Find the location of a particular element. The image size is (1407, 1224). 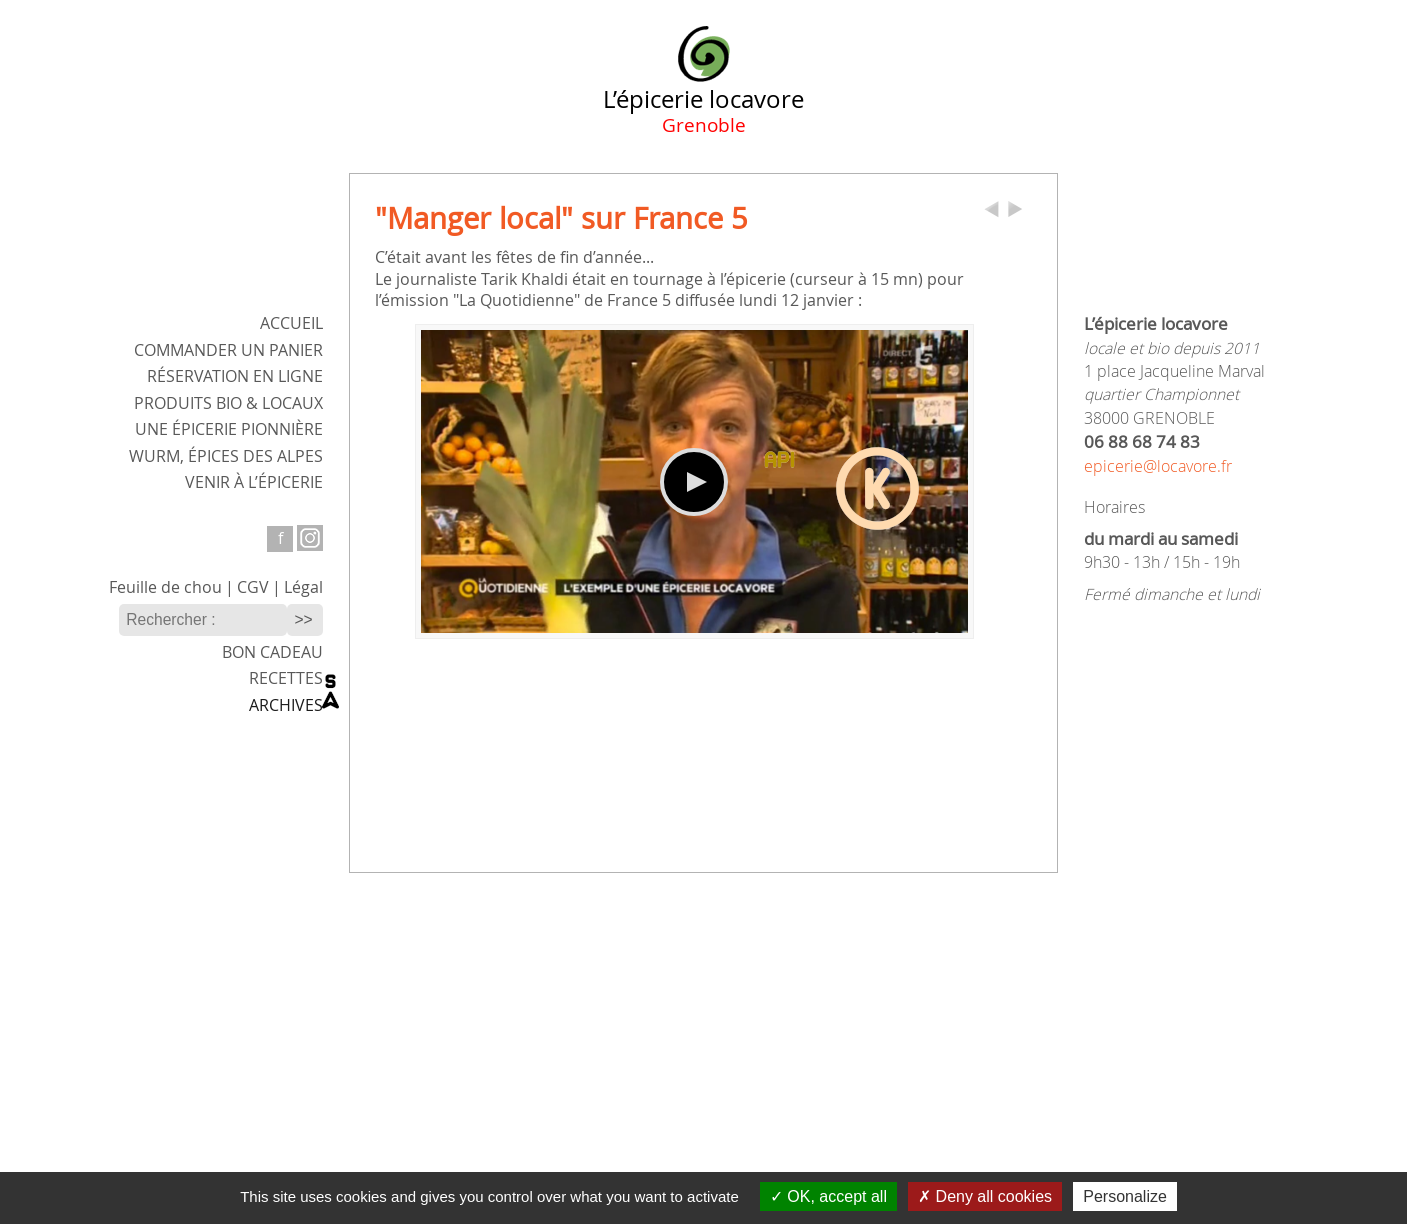

navigate southward is located at coordinates (330, 691).